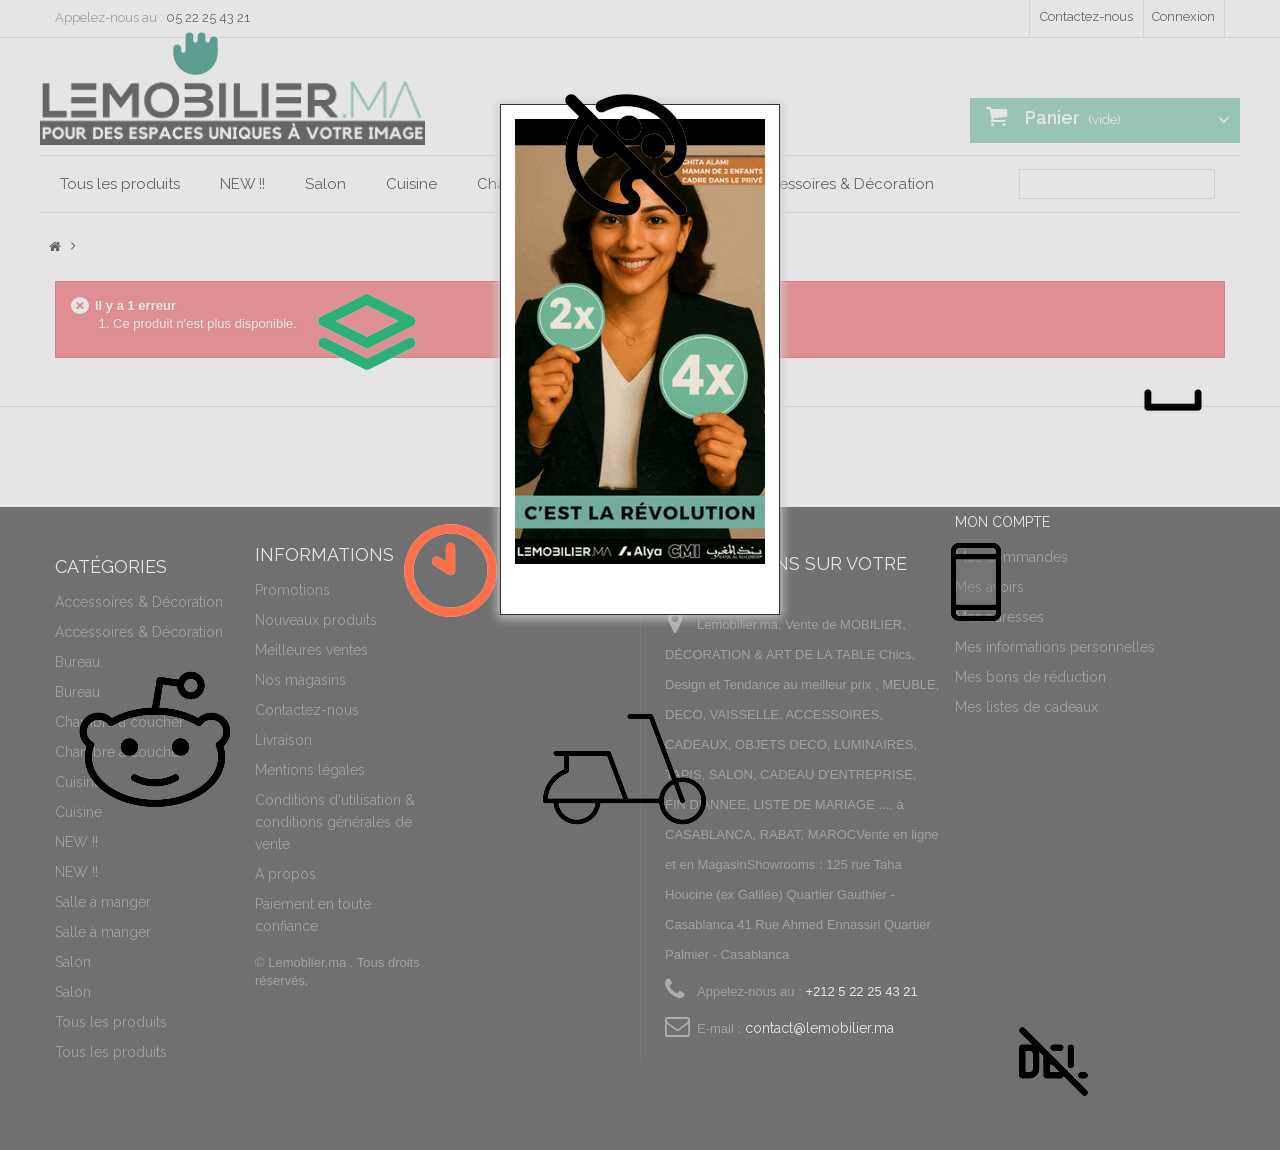  Describe the element at coordinates (1173, 400) in the screenshot. I see `insert a space character` at that location.